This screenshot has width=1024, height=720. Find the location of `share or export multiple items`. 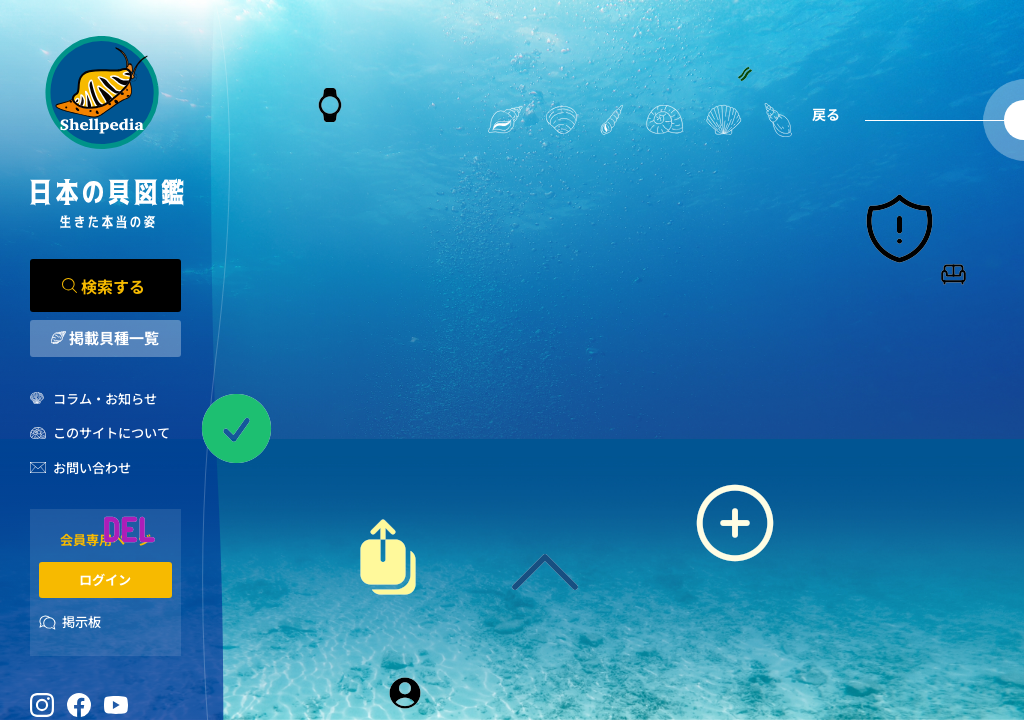

share or export multiple items is located at coordinates (388, 557).